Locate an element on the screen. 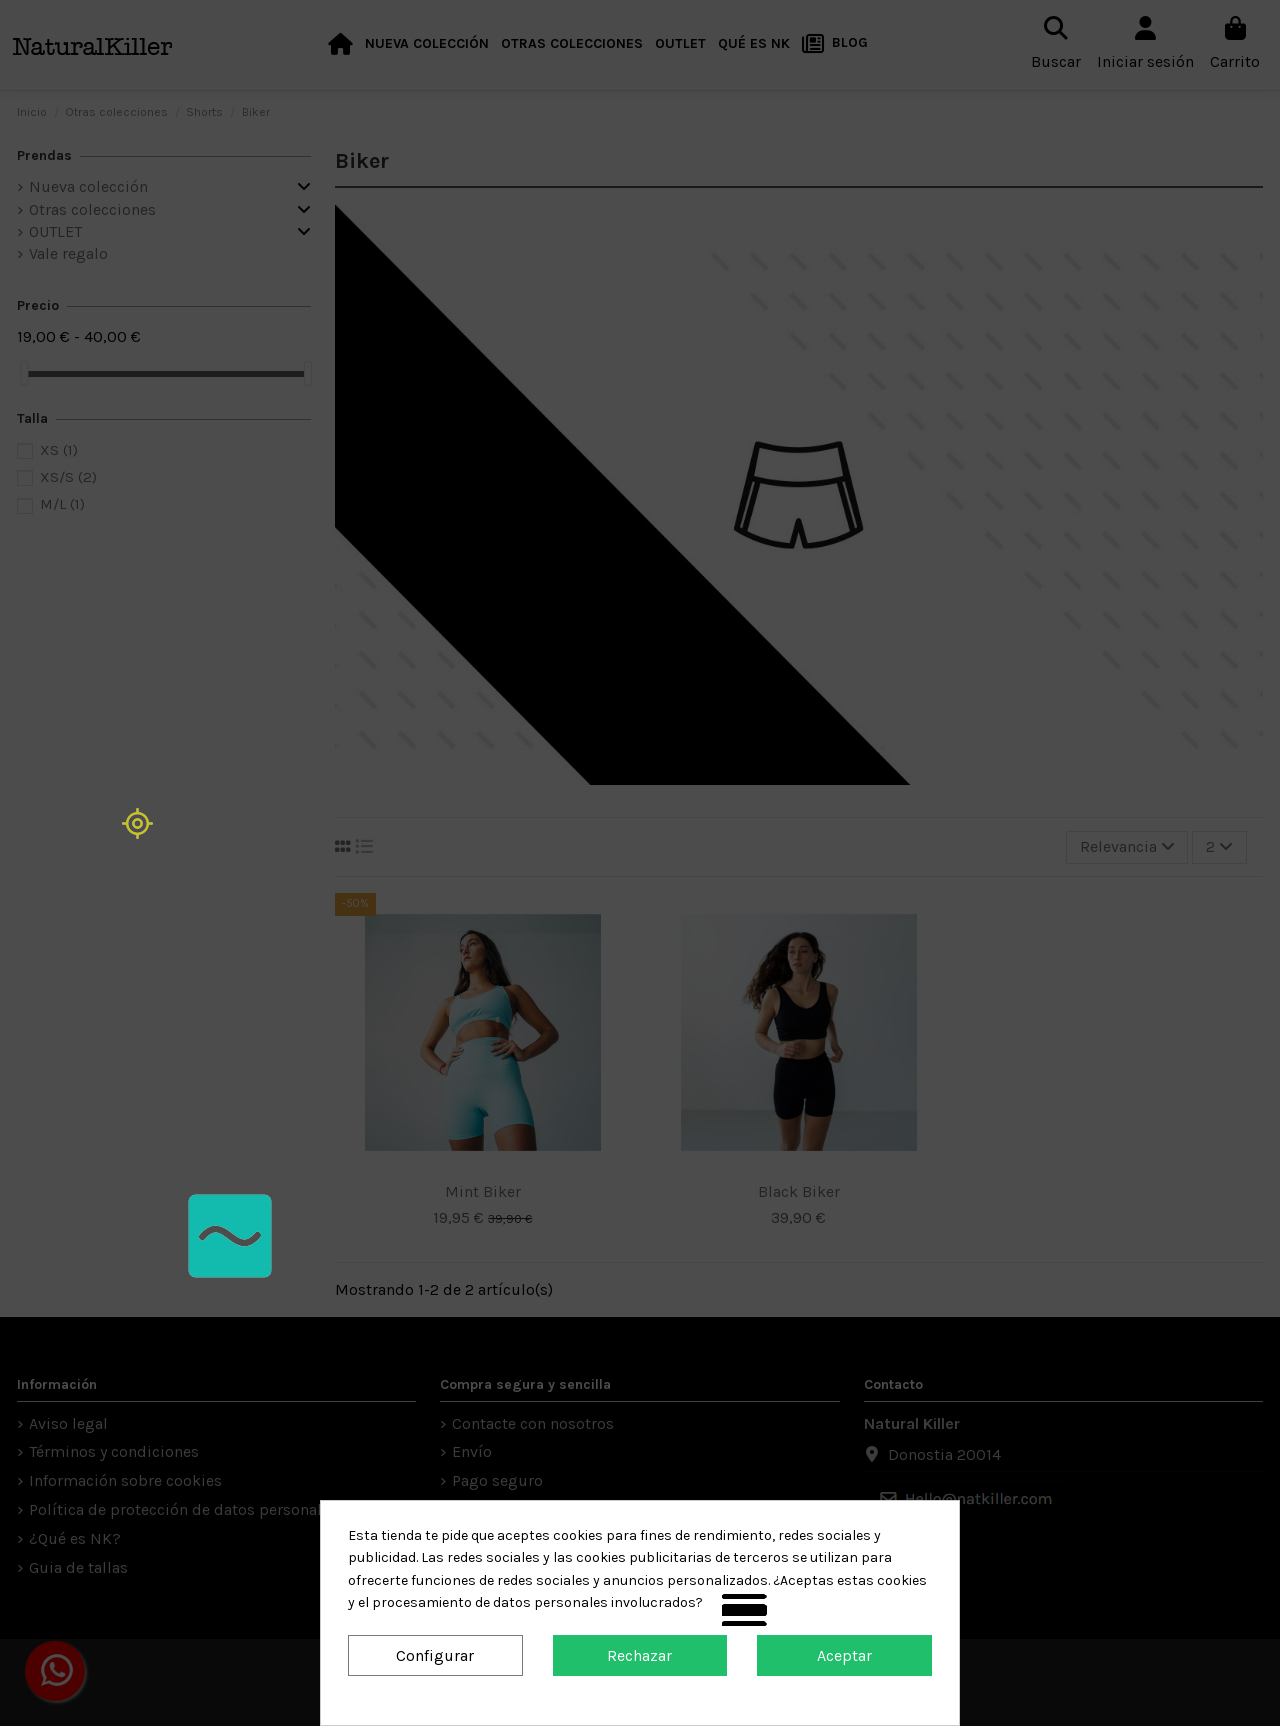 The height and width of the screenshot is (1726, 1280). switch to daily calendar view is located at coordinates (744, 1609).